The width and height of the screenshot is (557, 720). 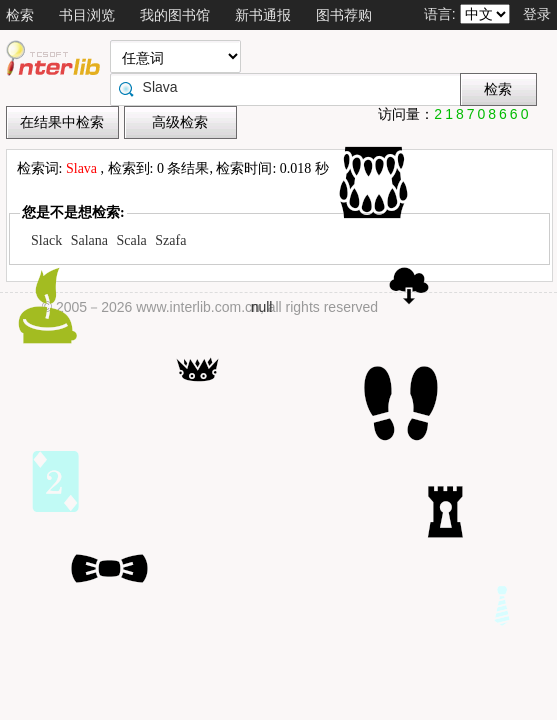 I want to click on indicates premium or VIP membership status, so click(x=197, y=369).